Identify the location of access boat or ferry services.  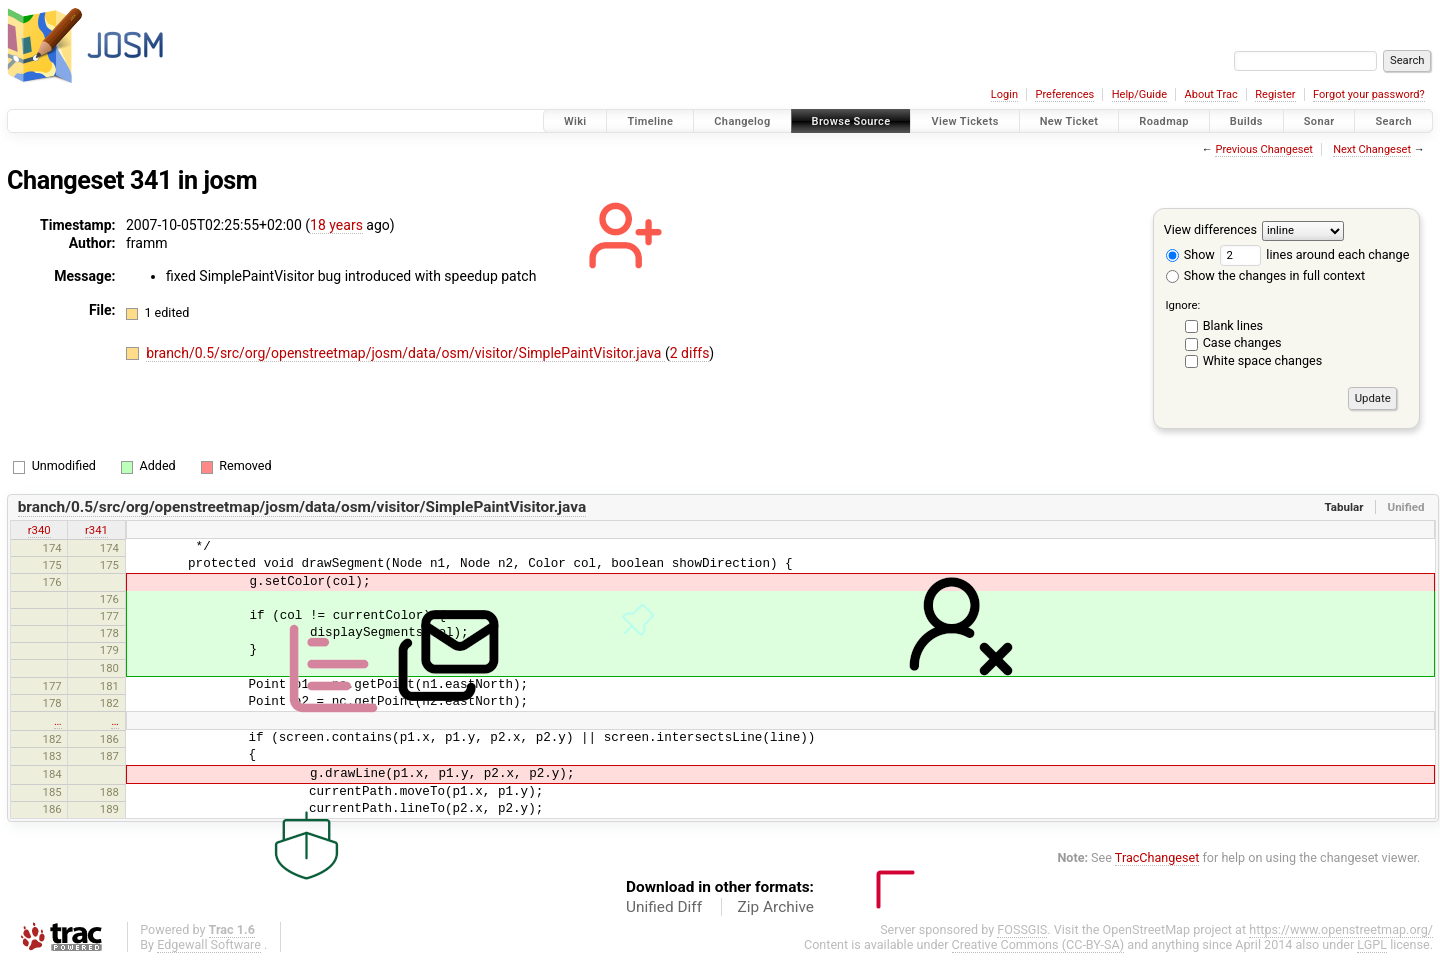
(306, 845).